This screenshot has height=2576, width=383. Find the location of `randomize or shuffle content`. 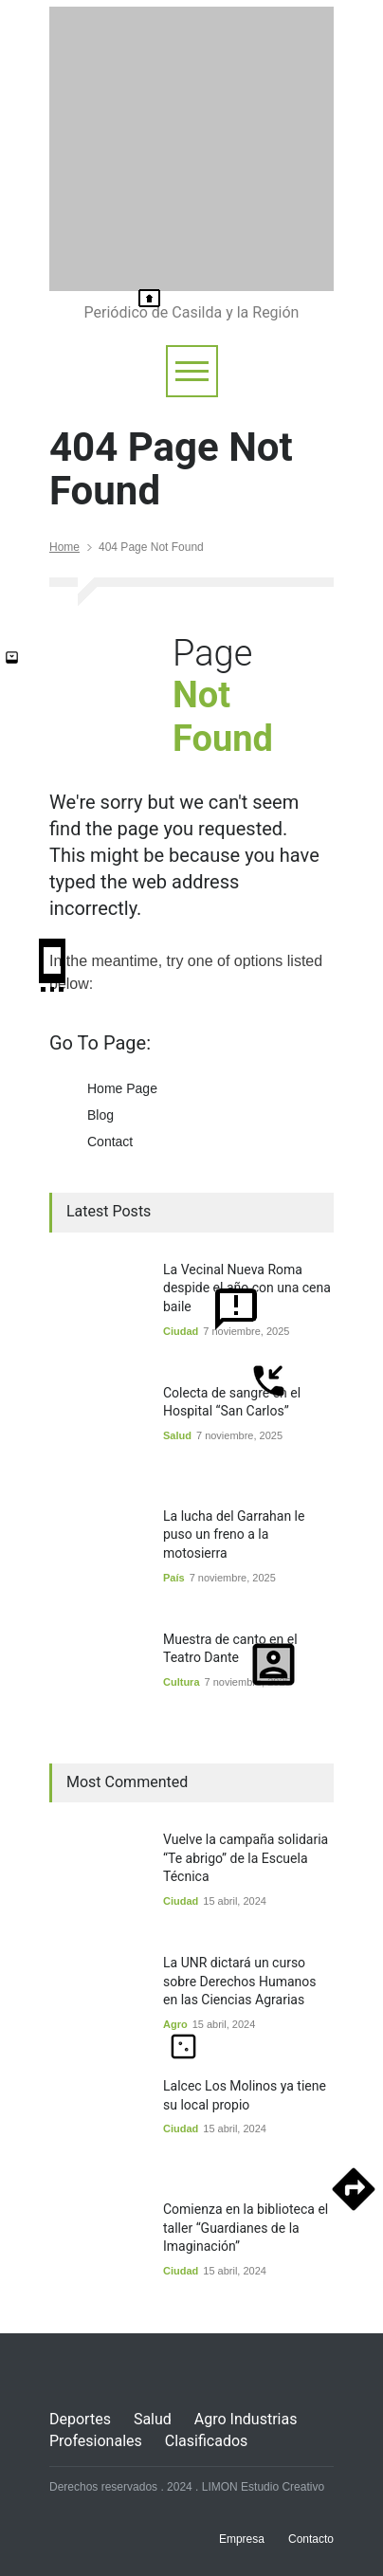

randomize or shuffle content is located at coordinates (183, 2046).